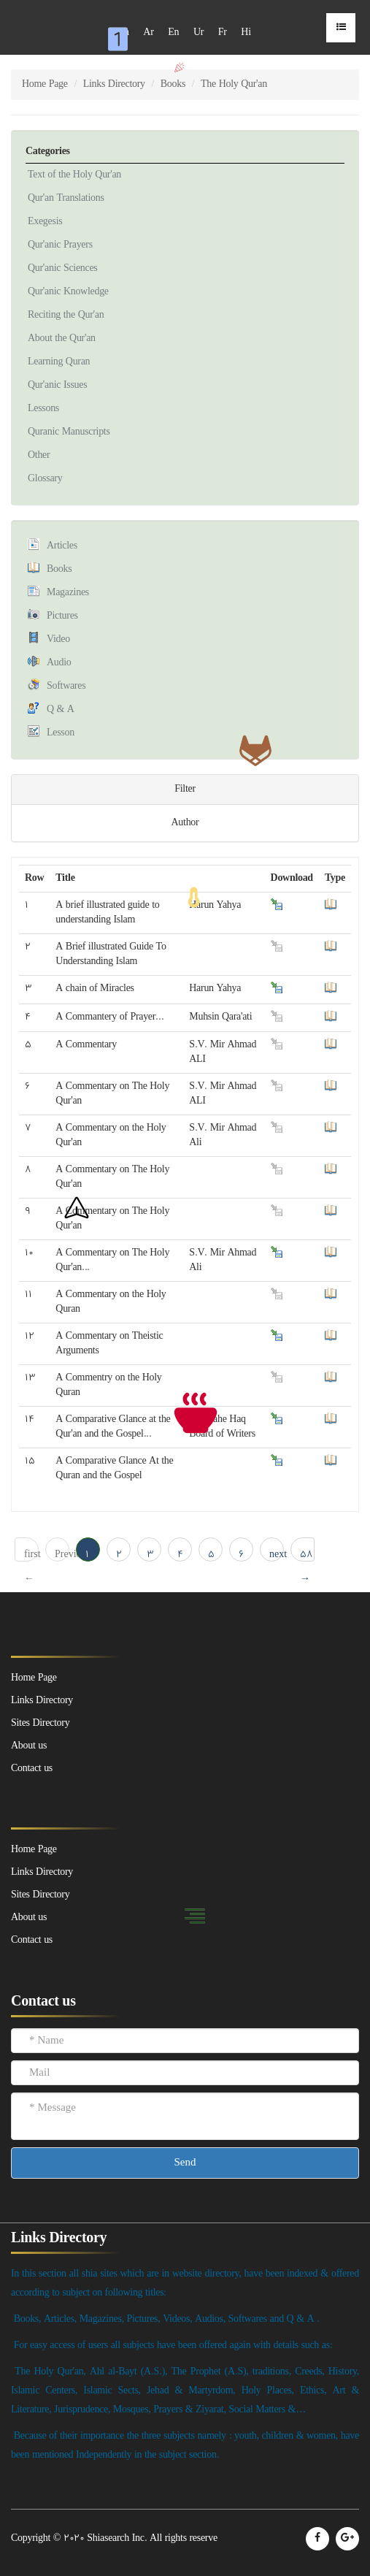  Describe the element at coordinates (179, 68) in the screenshot. I see `celebrate a completed milestone or achievement` at that location.